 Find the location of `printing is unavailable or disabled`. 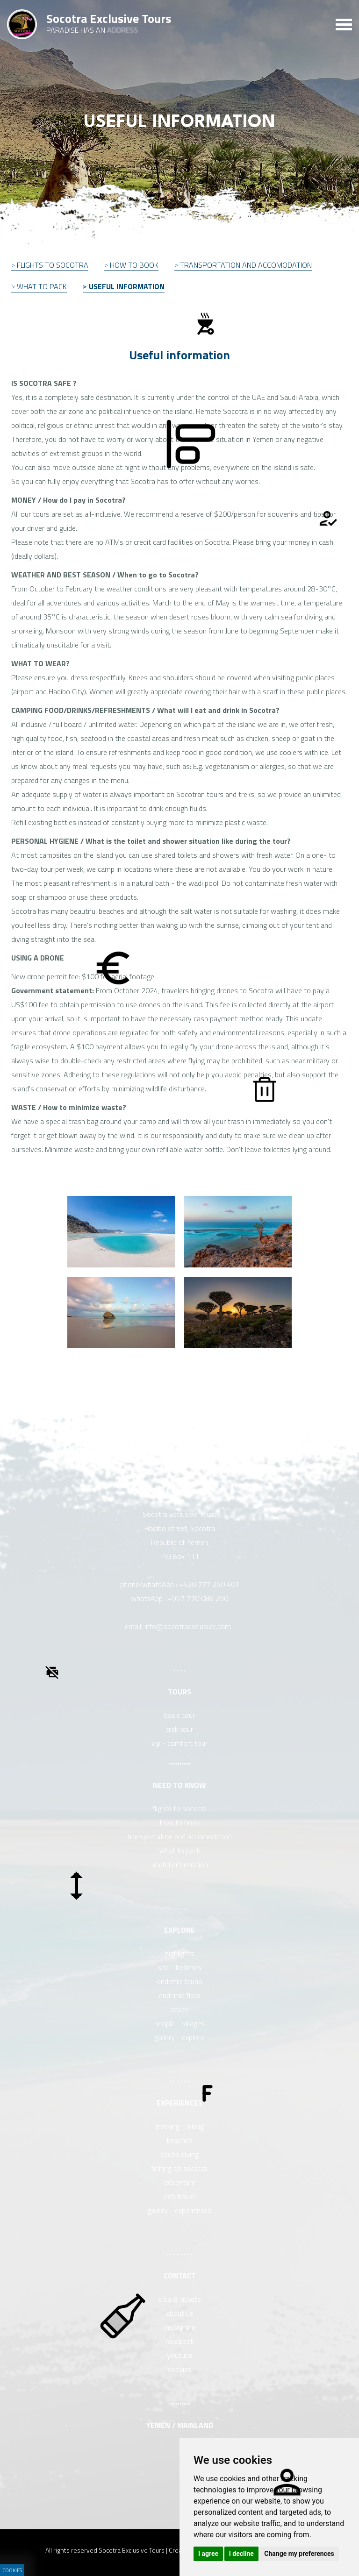

printing is unavailable or disabled is located at coordinates (52, 1672).